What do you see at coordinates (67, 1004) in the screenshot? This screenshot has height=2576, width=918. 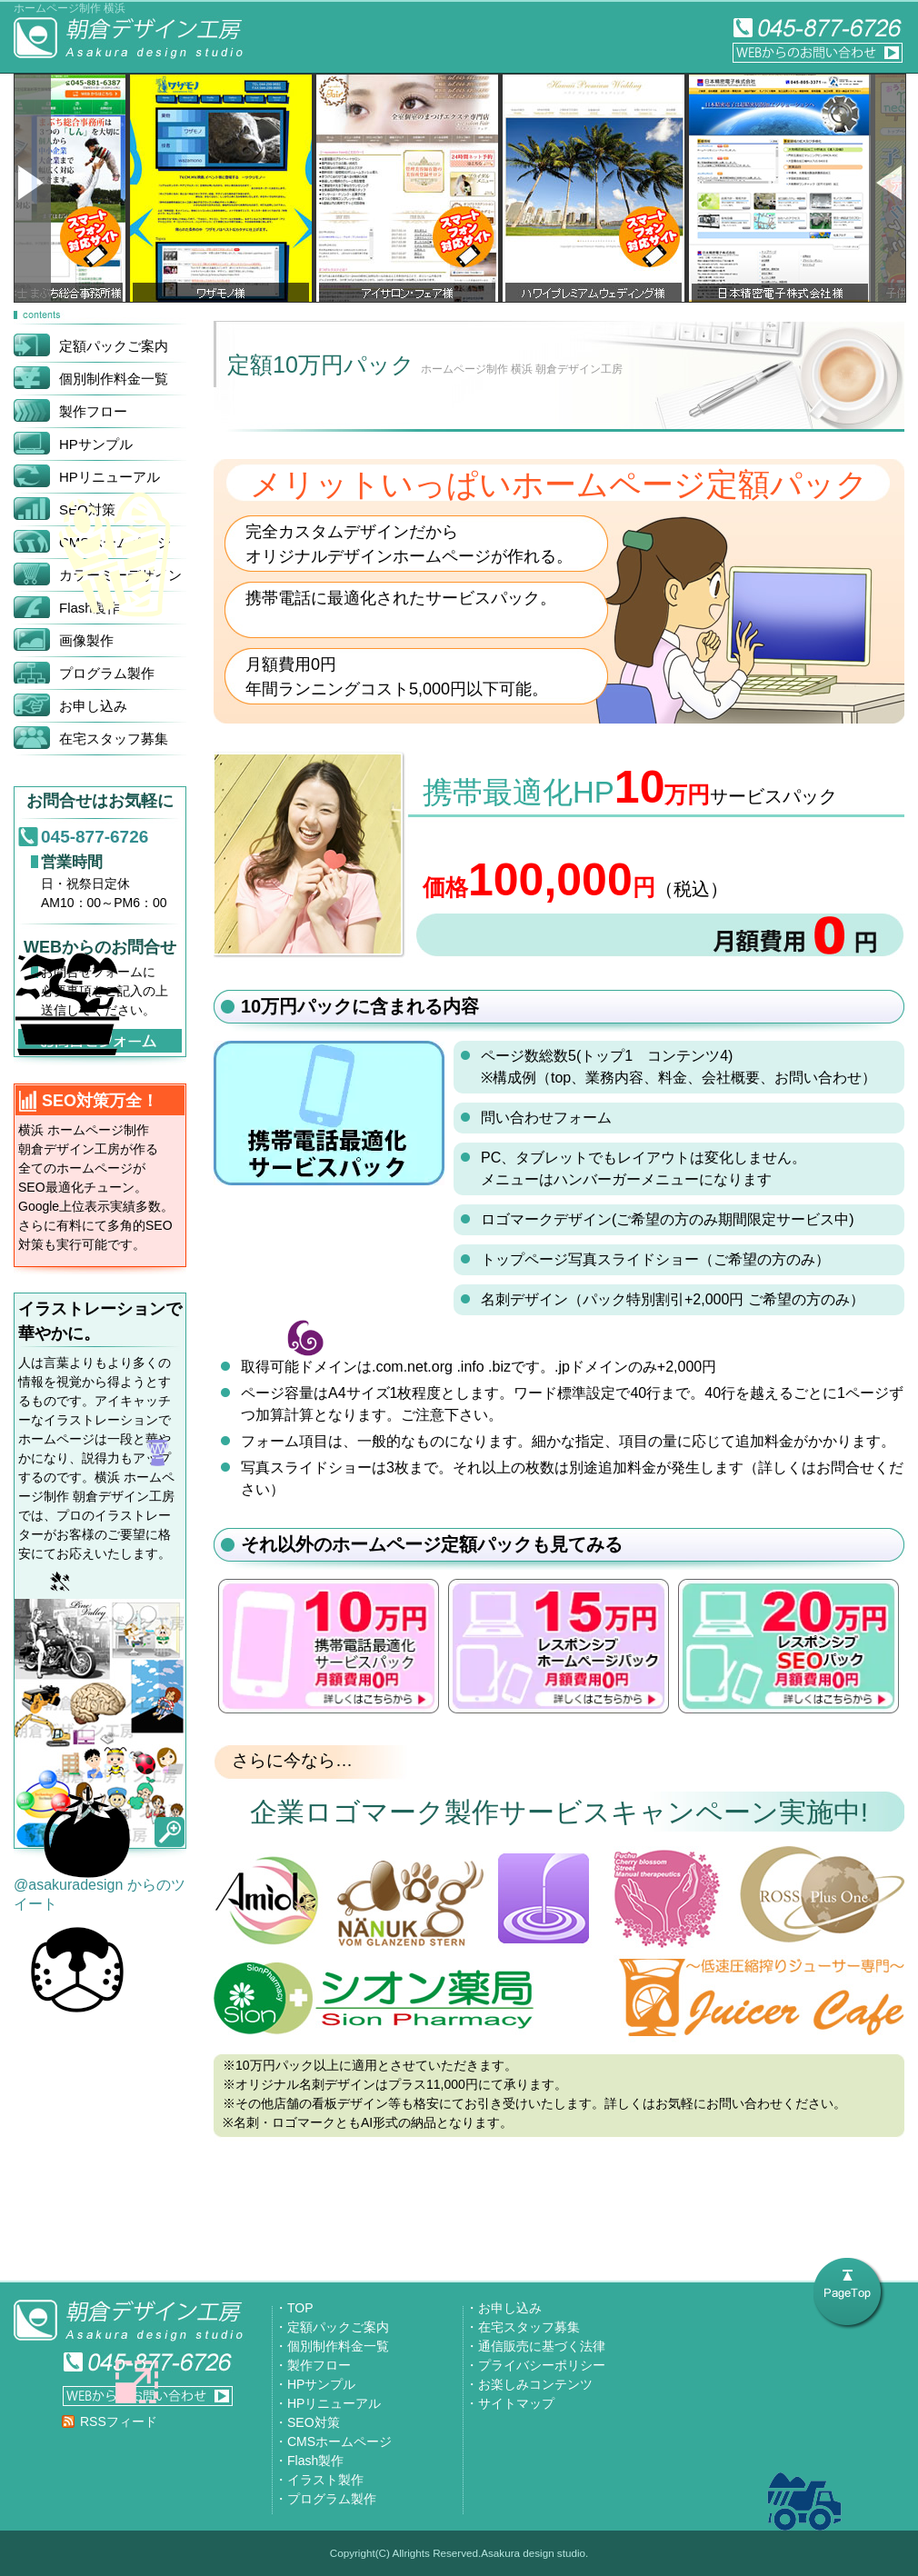 I see `access zen garden or meditation features` at bounding box center [67, 1004].